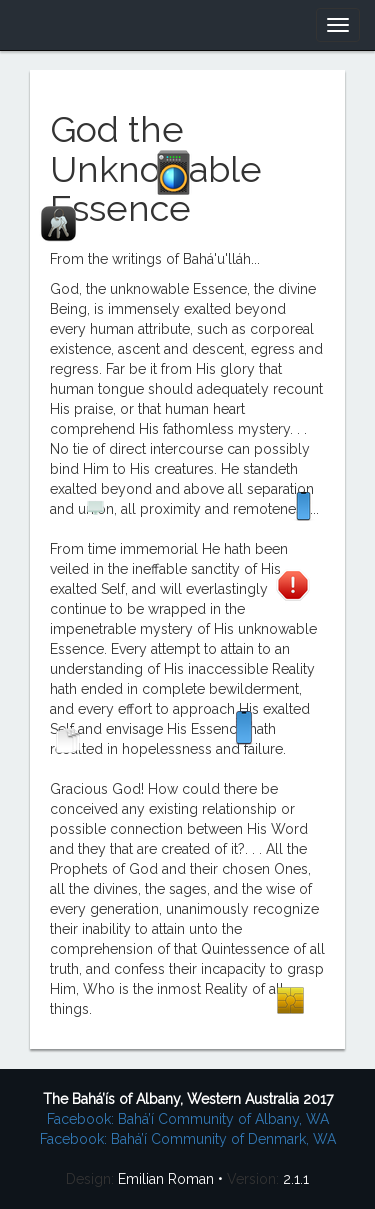 Image resolution: width=375 pixels, height=1209 pixels. I want to click on iPhone 16 device icon, so click(244, 728).